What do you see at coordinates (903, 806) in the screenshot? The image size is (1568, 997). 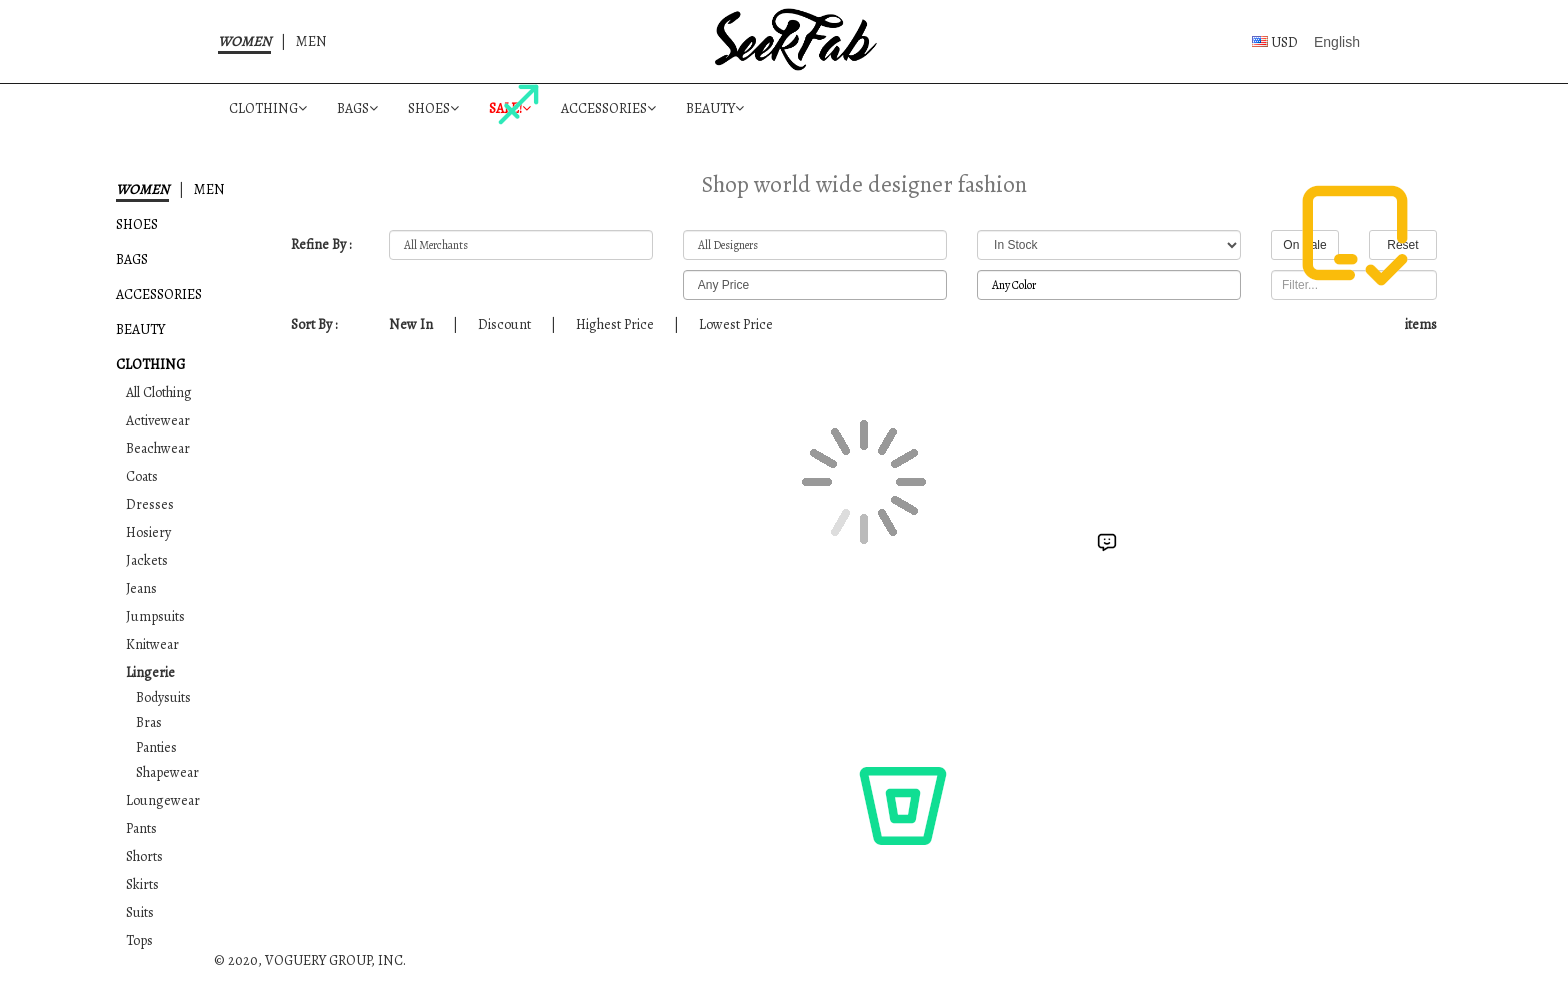 I see `open Bitbucket repository` at bounding box center [903, 806].